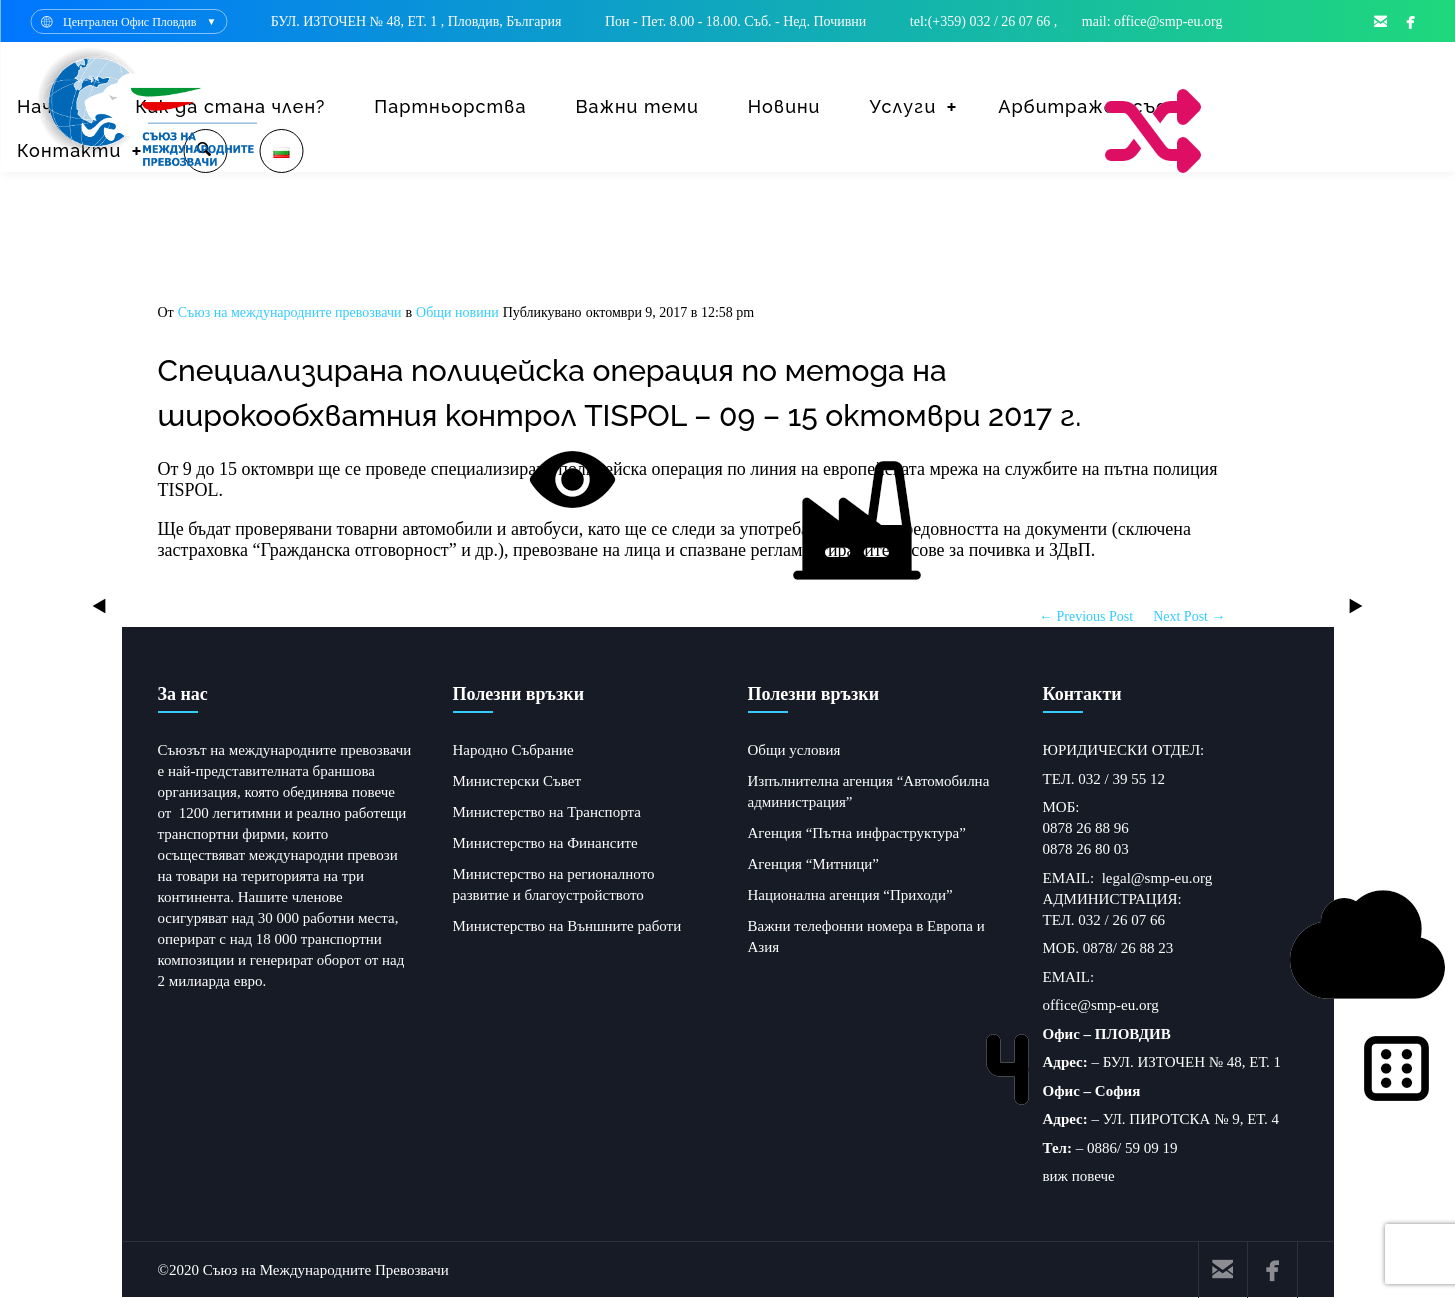  Describe the element at coordinates (1007, 1069) in the screenshot. I see `indicates step 4 in a multi-step process` at that location.